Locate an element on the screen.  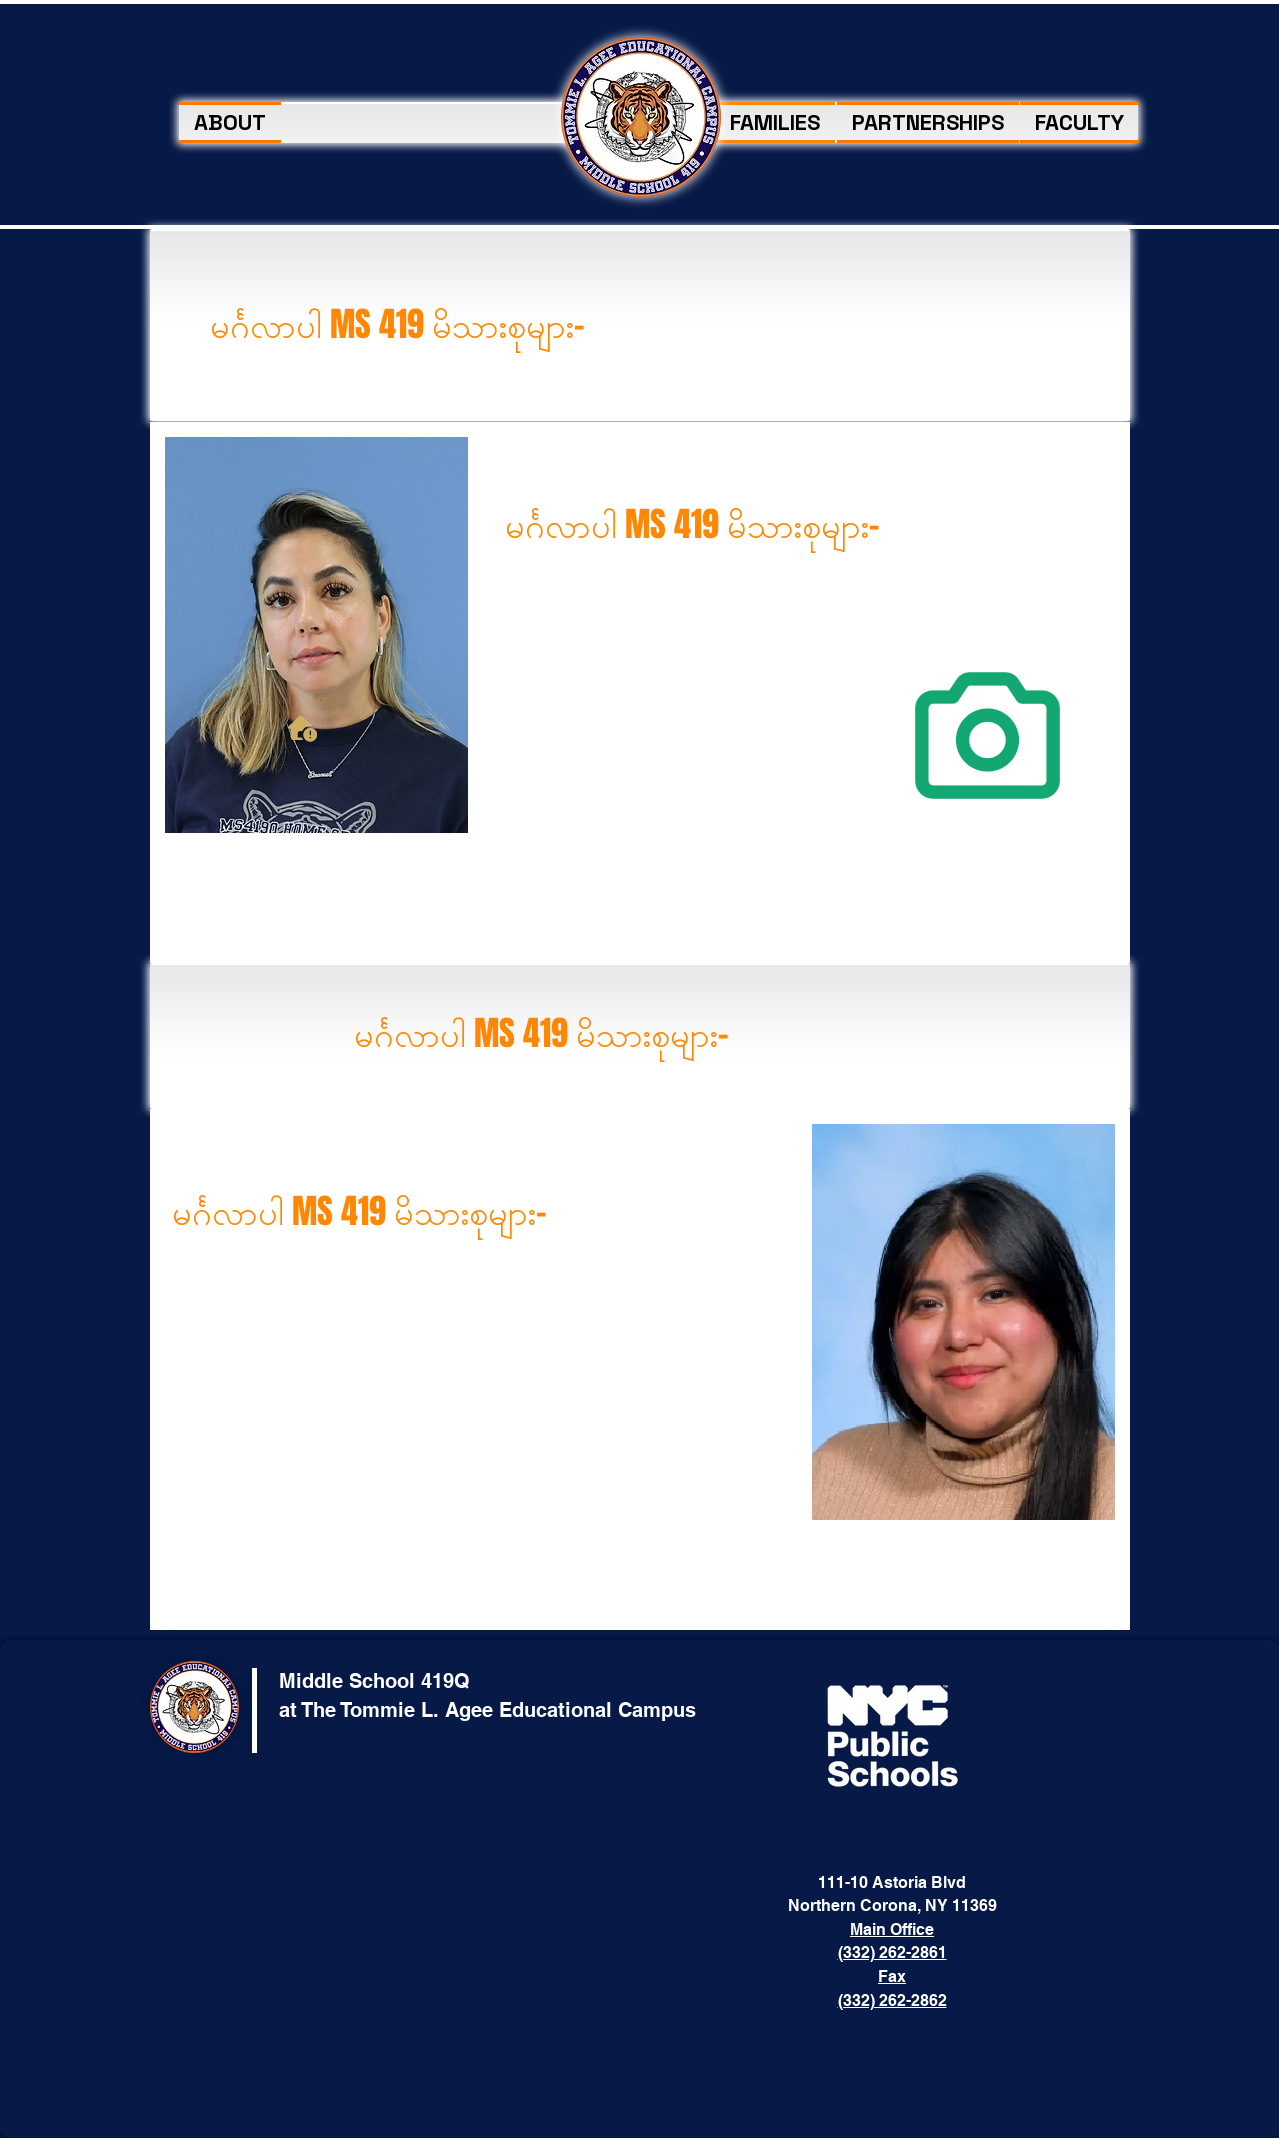
home alert or warning notification is located at coordinates (302, 728).